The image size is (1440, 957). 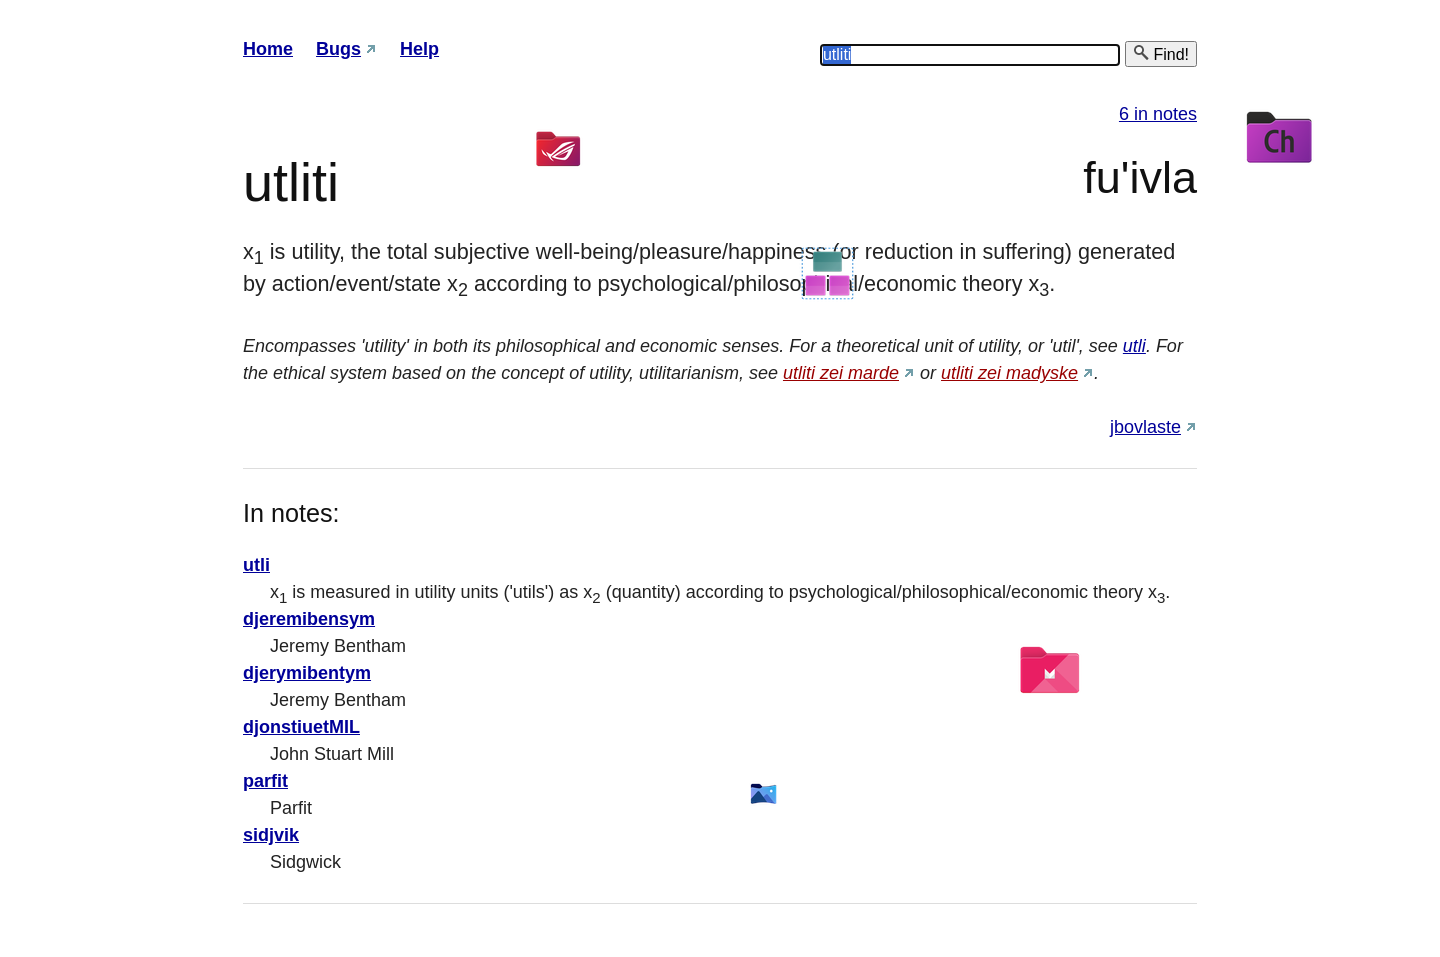 I want to click on open android marshmallow system folder, so click(x=1049, y=671).